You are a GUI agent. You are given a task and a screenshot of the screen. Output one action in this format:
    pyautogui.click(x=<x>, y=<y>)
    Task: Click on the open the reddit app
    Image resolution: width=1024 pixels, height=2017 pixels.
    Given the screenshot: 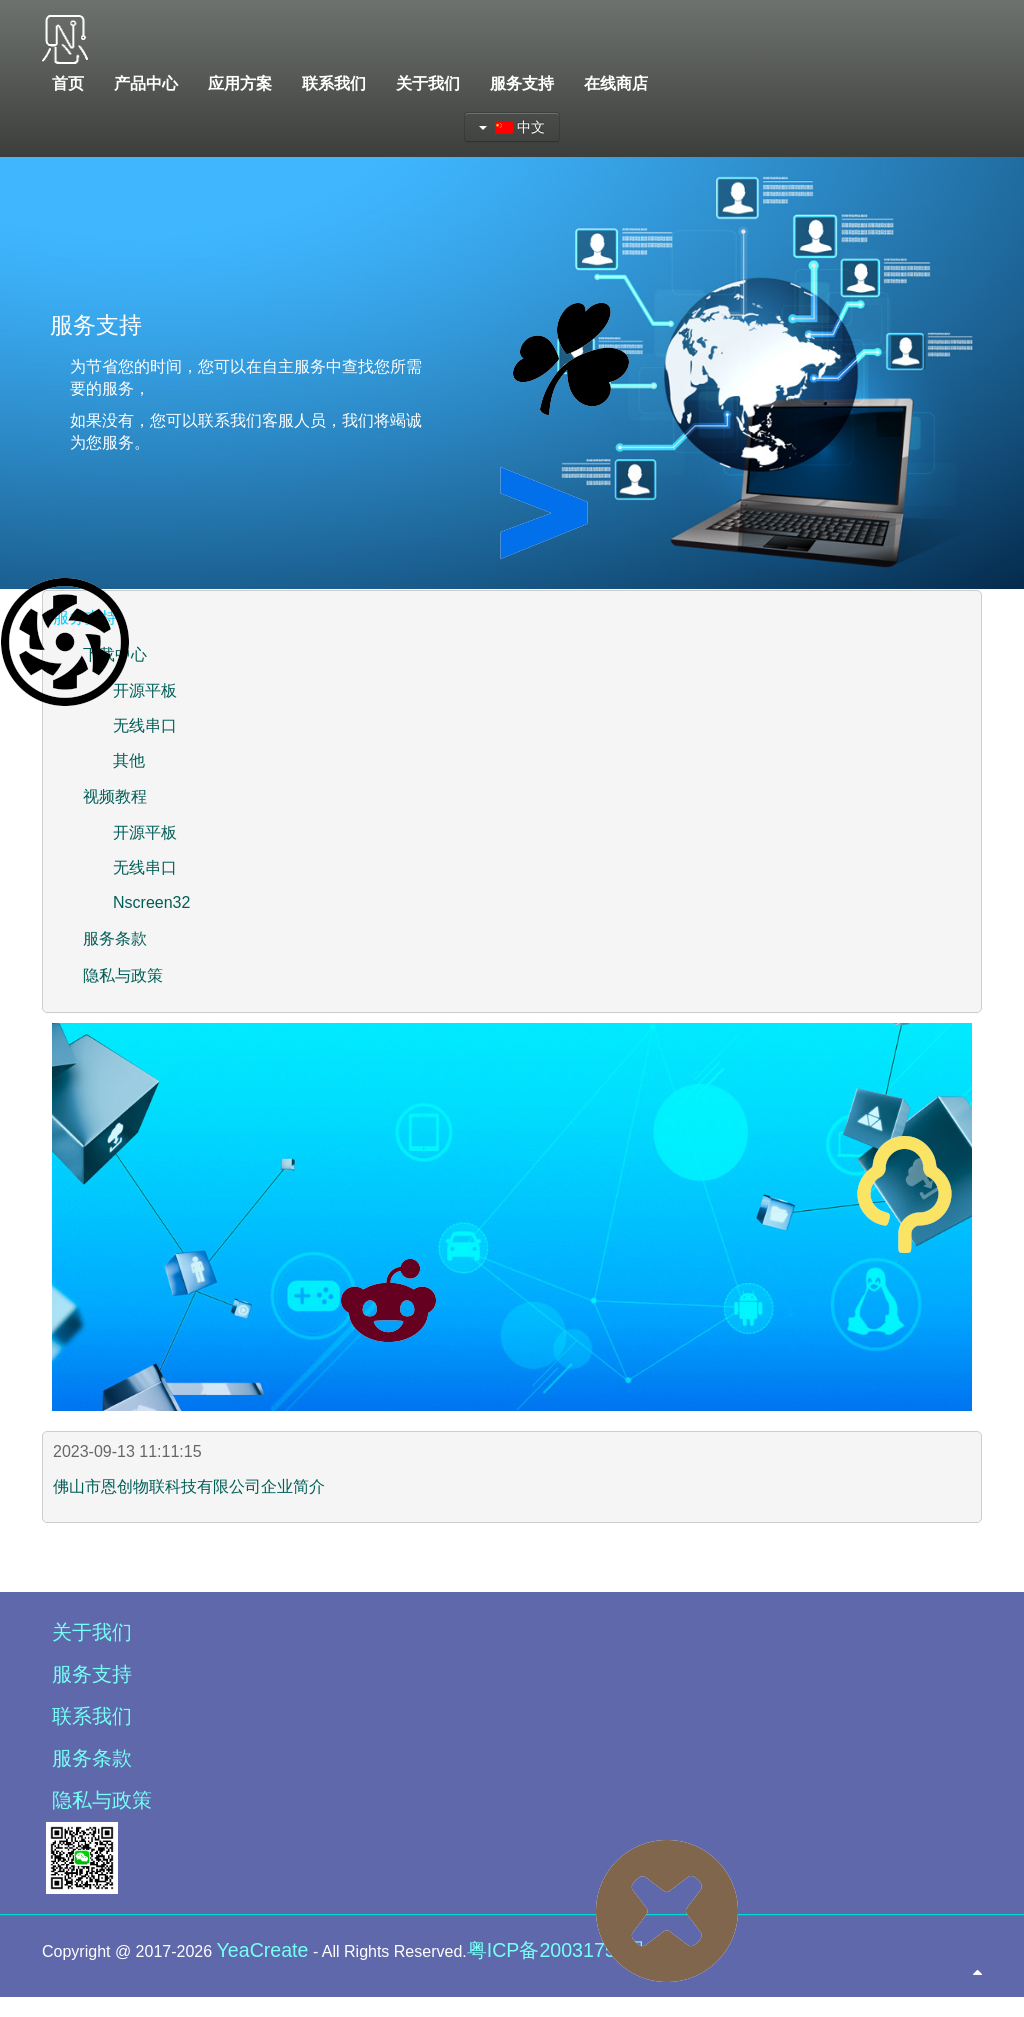 What is the action you would take?
    pyautogui.click(x=388, y=1300)
    